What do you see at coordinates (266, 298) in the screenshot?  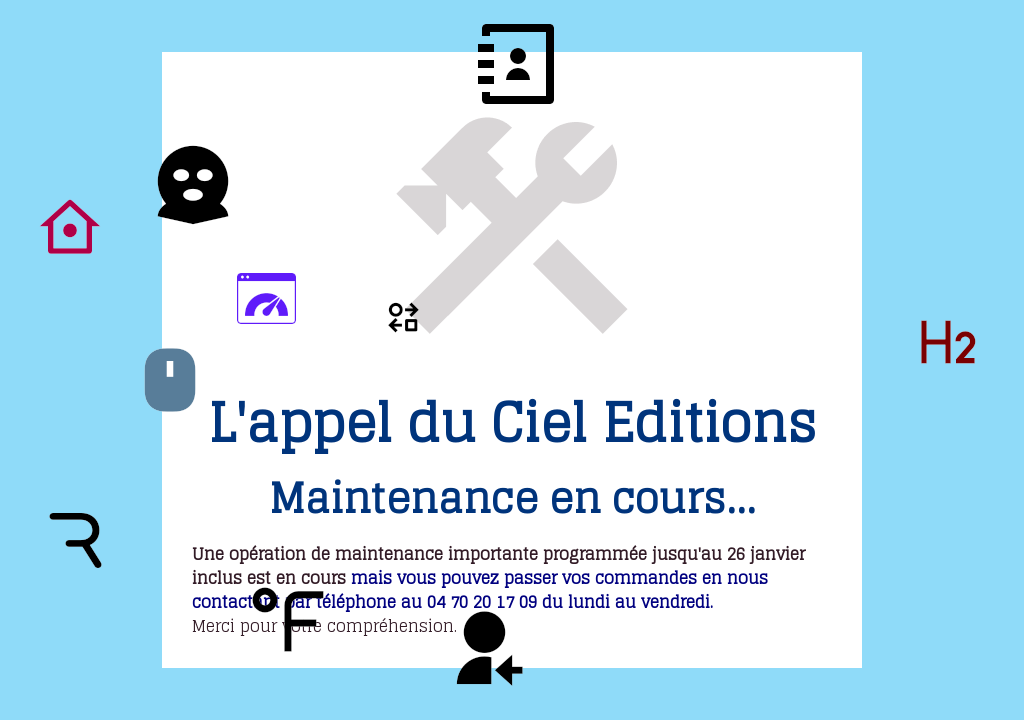 I see `open Google PageSpeed Insights` at bounding box center [266, 298].